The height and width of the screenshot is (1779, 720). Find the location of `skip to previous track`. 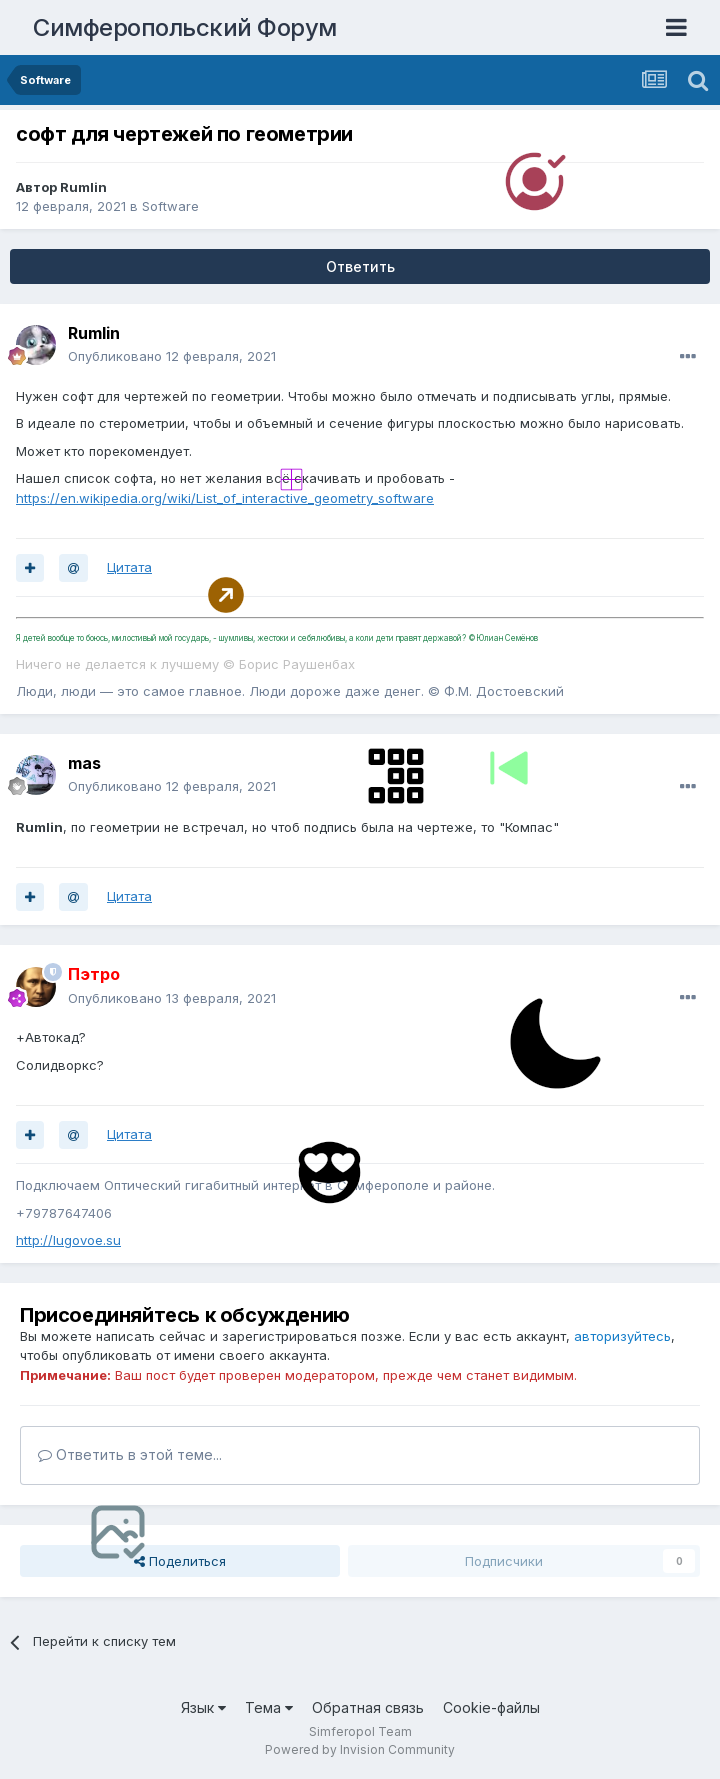

skip to previous track is located at coordinates (509, 768).